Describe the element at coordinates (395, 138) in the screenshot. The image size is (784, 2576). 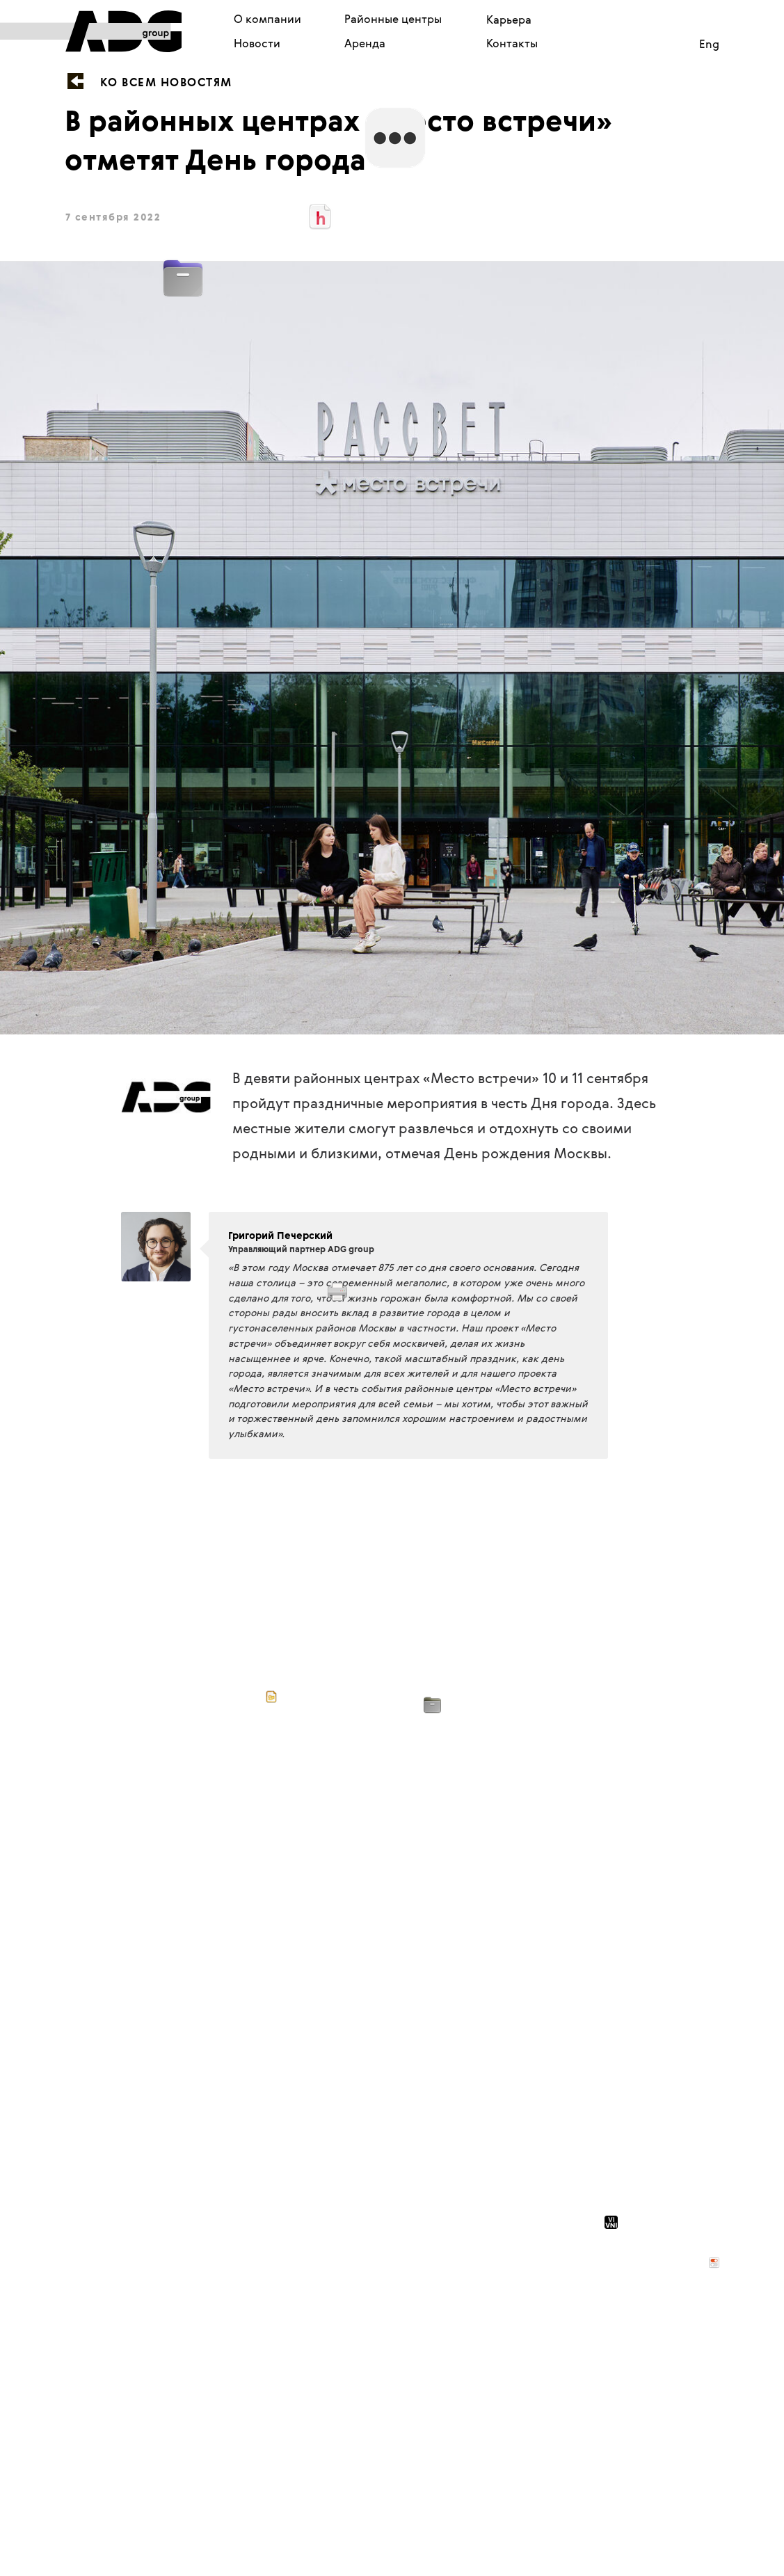
I see `view other applications or categories` at that location.